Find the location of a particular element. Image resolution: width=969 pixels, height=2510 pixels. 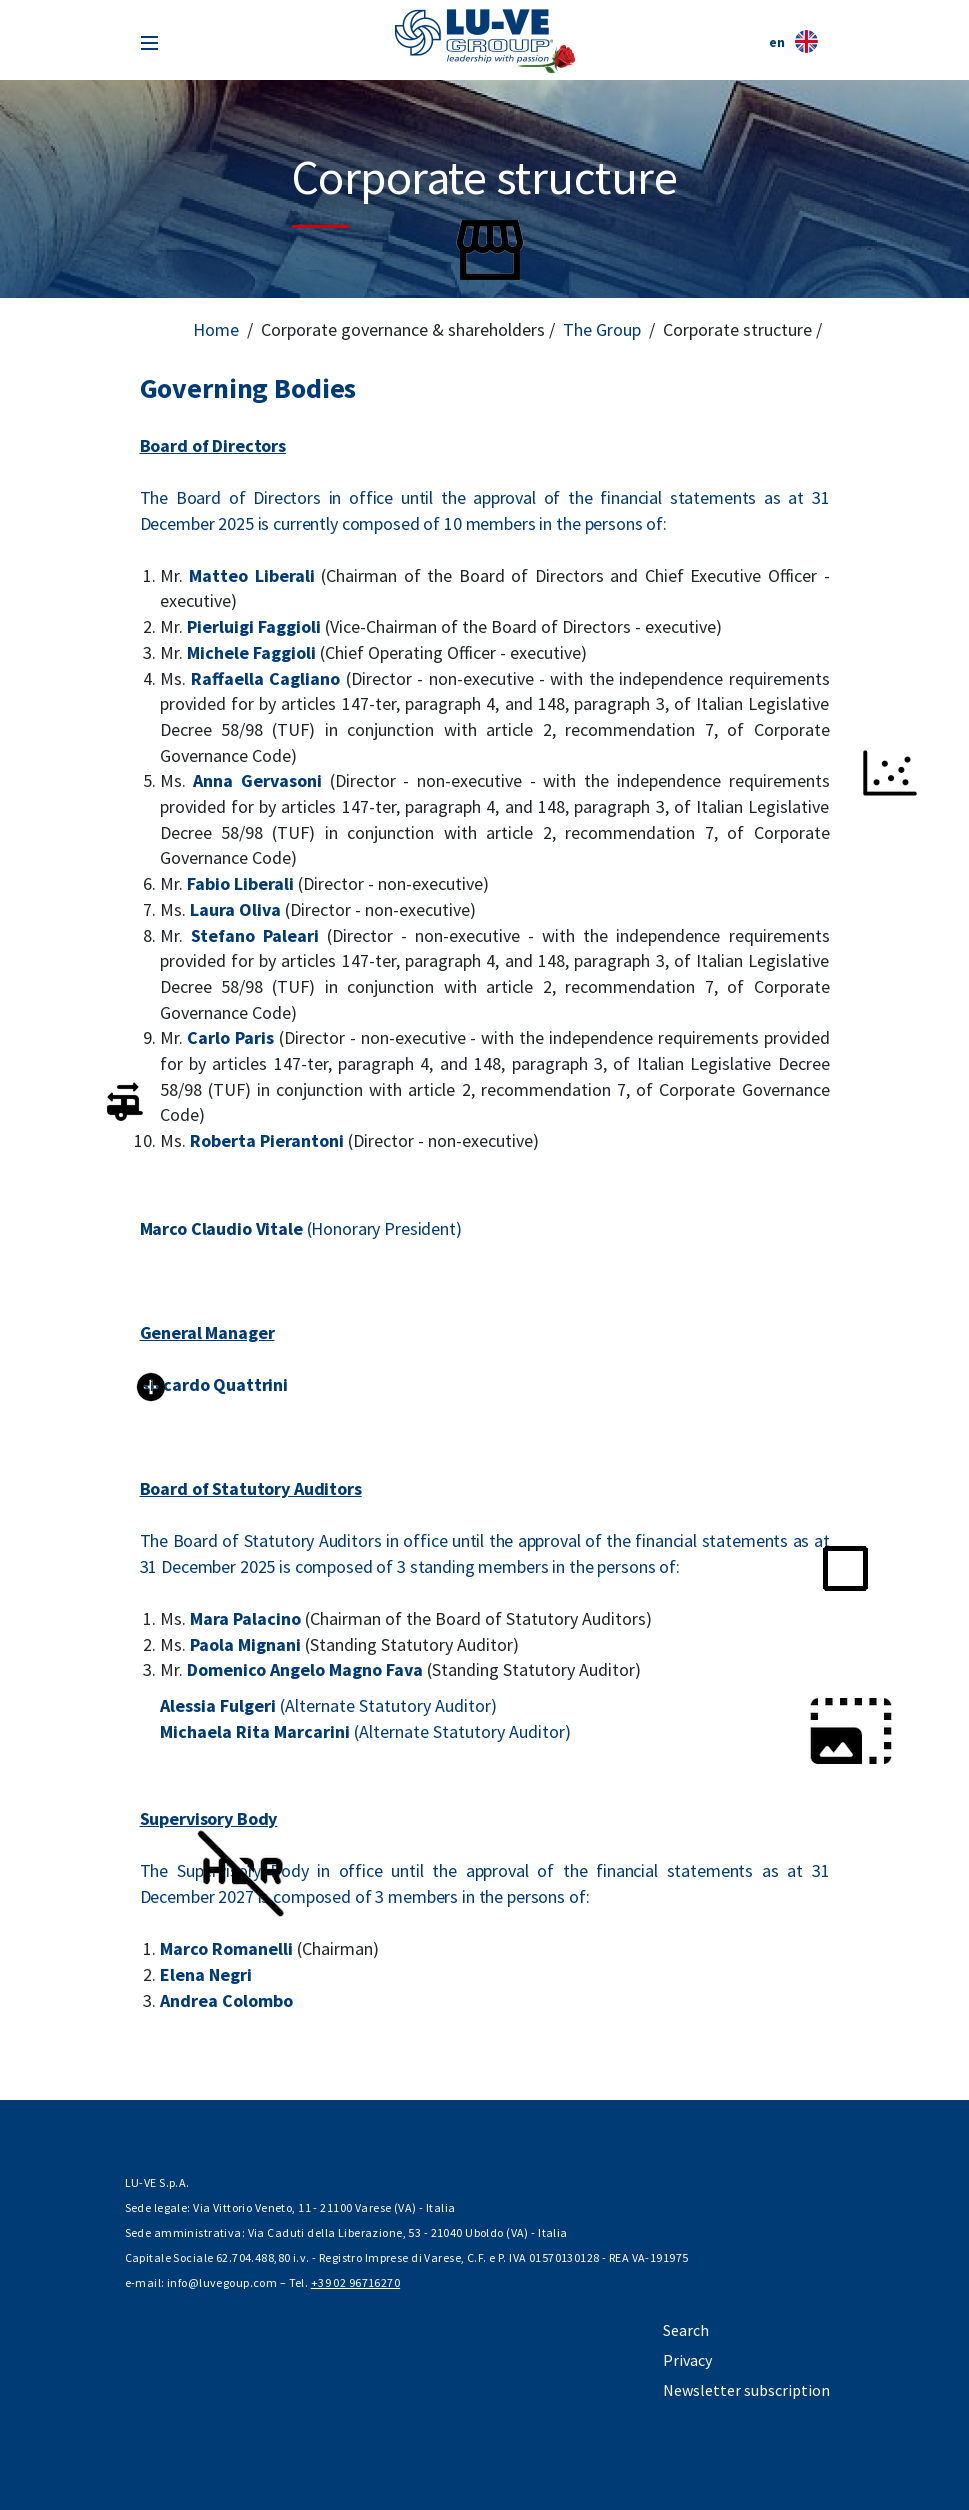

view scatter plot data is located at coordinates (890, 773).